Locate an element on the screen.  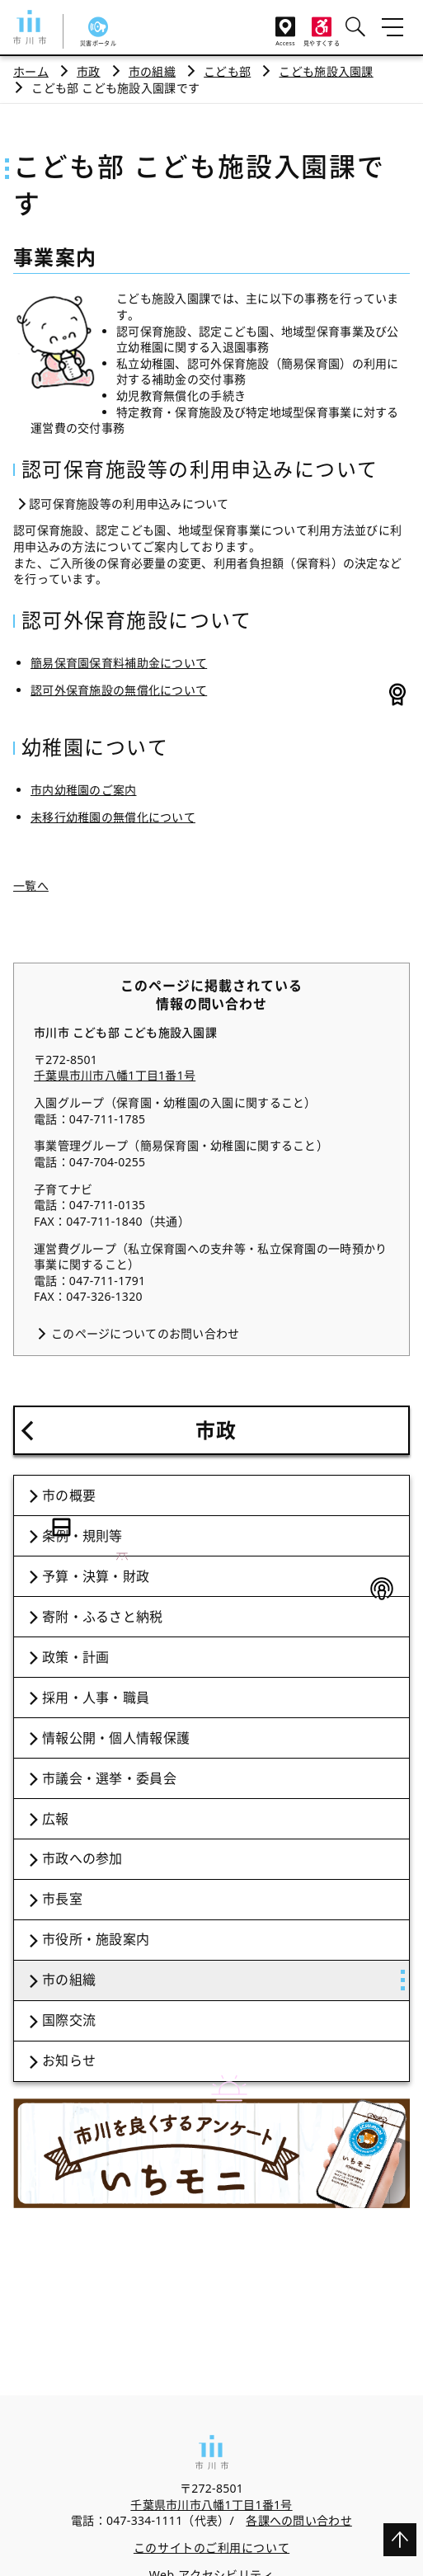
view achievements or awards is located at coordinates (397, 695).